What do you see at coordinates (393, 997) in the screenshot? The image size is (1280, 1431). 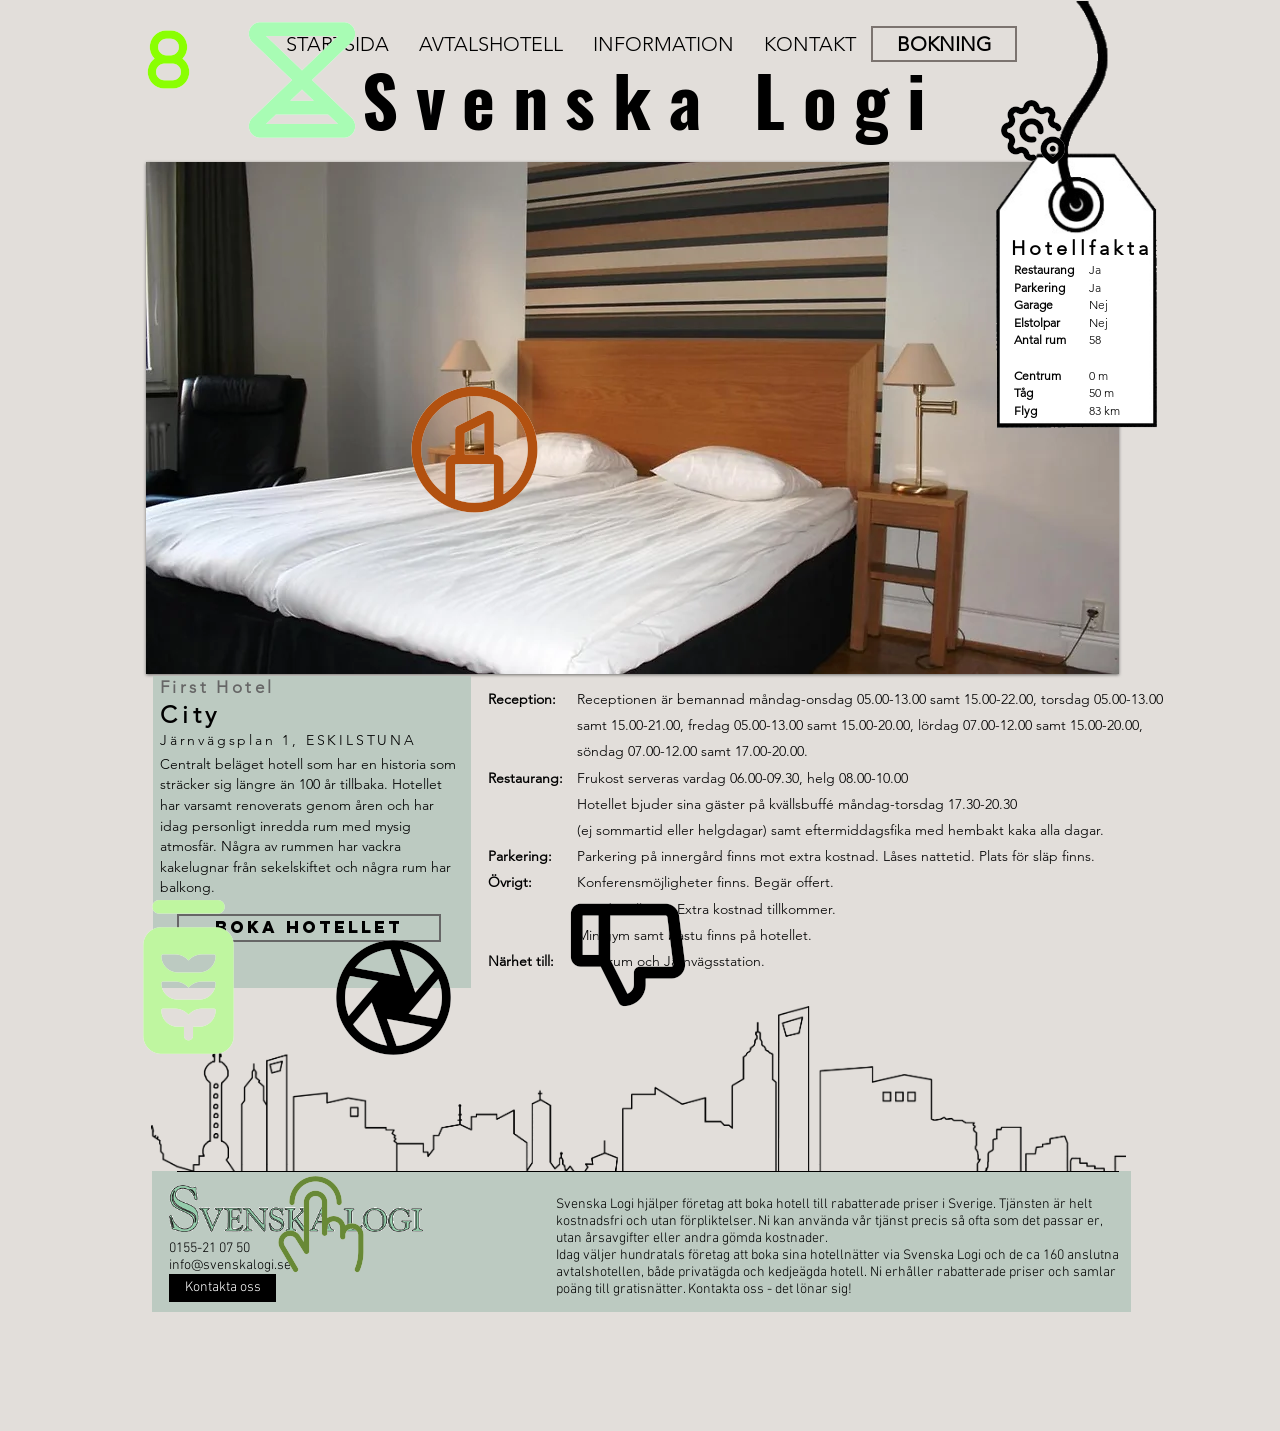 I see `open camera settings` at bounding box center [393, 997].